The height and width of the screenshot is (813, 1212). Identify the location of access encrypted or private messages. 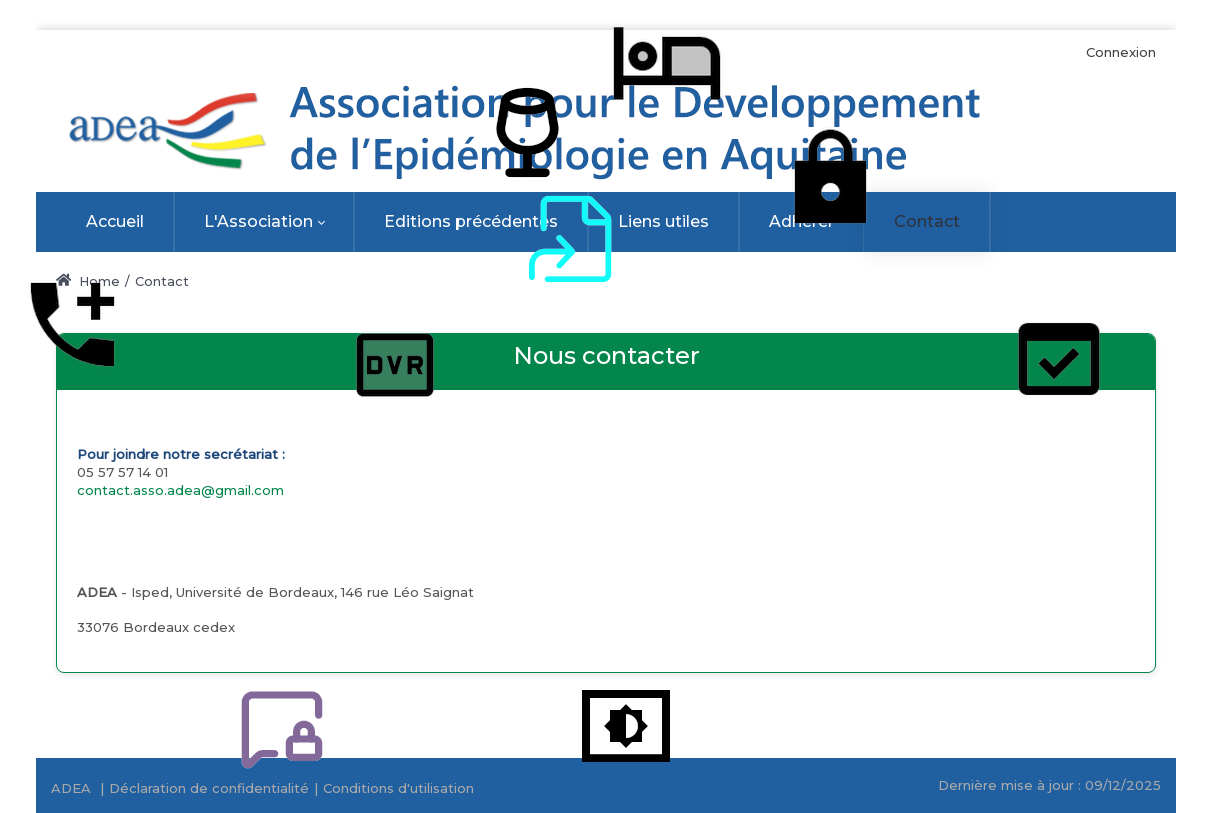
(282, 728).